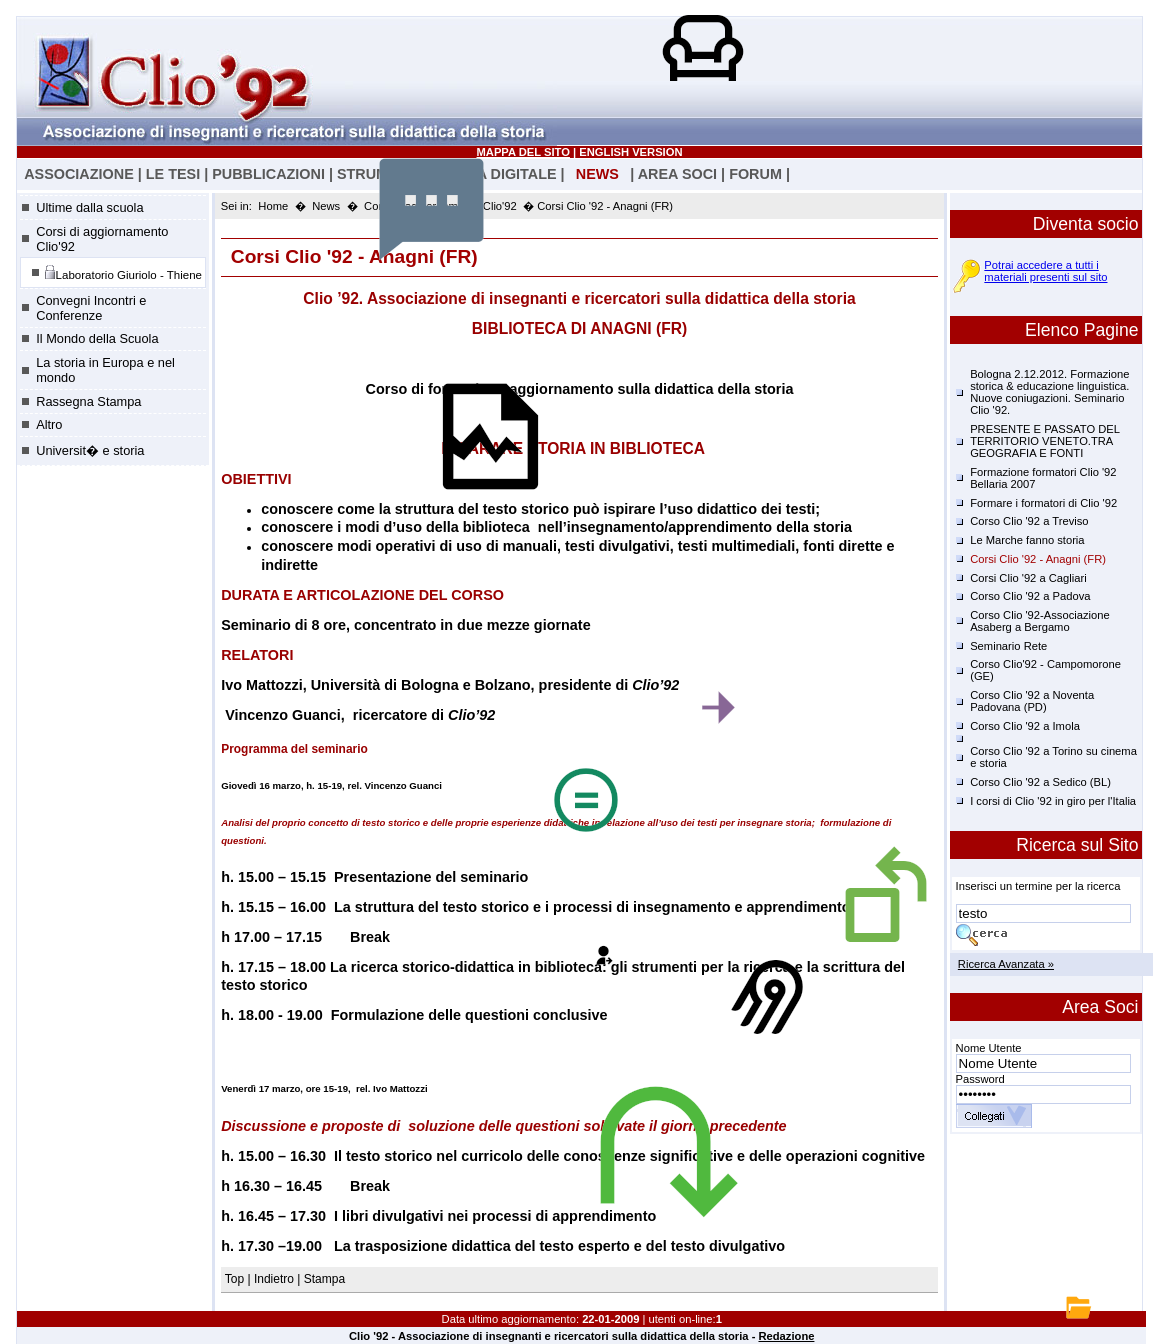 Image resolution: width=1157 pixels, height=1344 pixels. Describe the element at coordinates (767, 997) in the screenshot. I see `airbyte logo - a data integration platform` at that location.